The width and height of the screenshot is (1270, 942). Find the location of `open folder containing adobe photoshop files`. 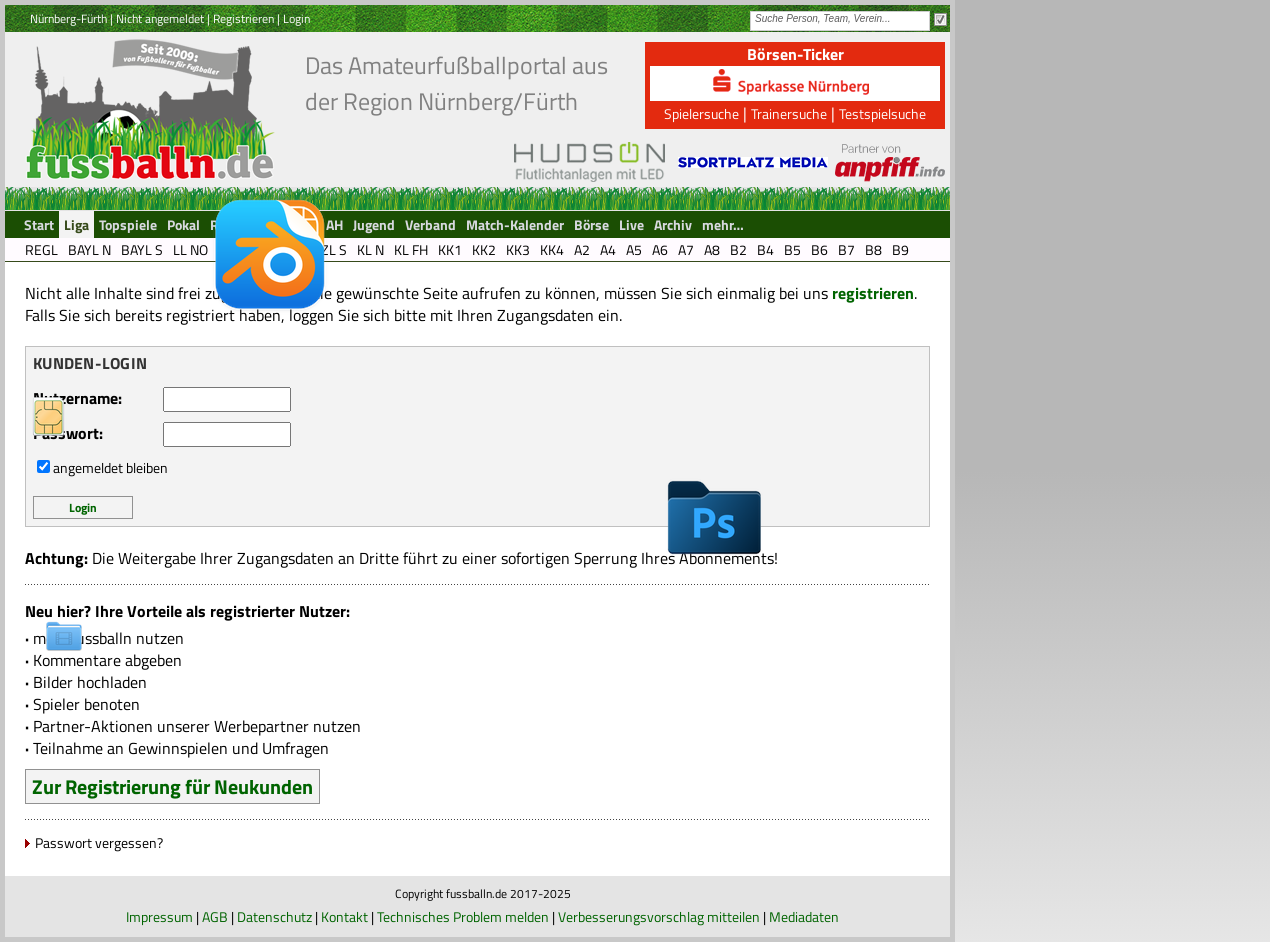

open folder containing adobe photoshop files is located at coordinates (714, 520).